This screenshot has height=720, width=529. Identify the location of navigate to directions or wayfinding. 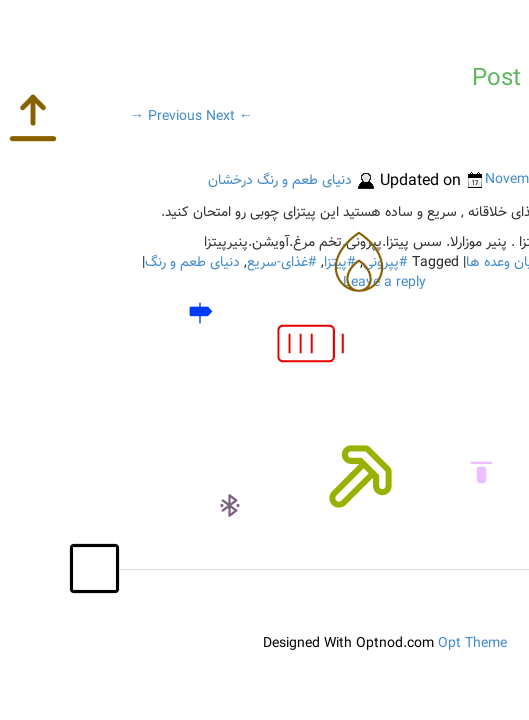
(200, 313).